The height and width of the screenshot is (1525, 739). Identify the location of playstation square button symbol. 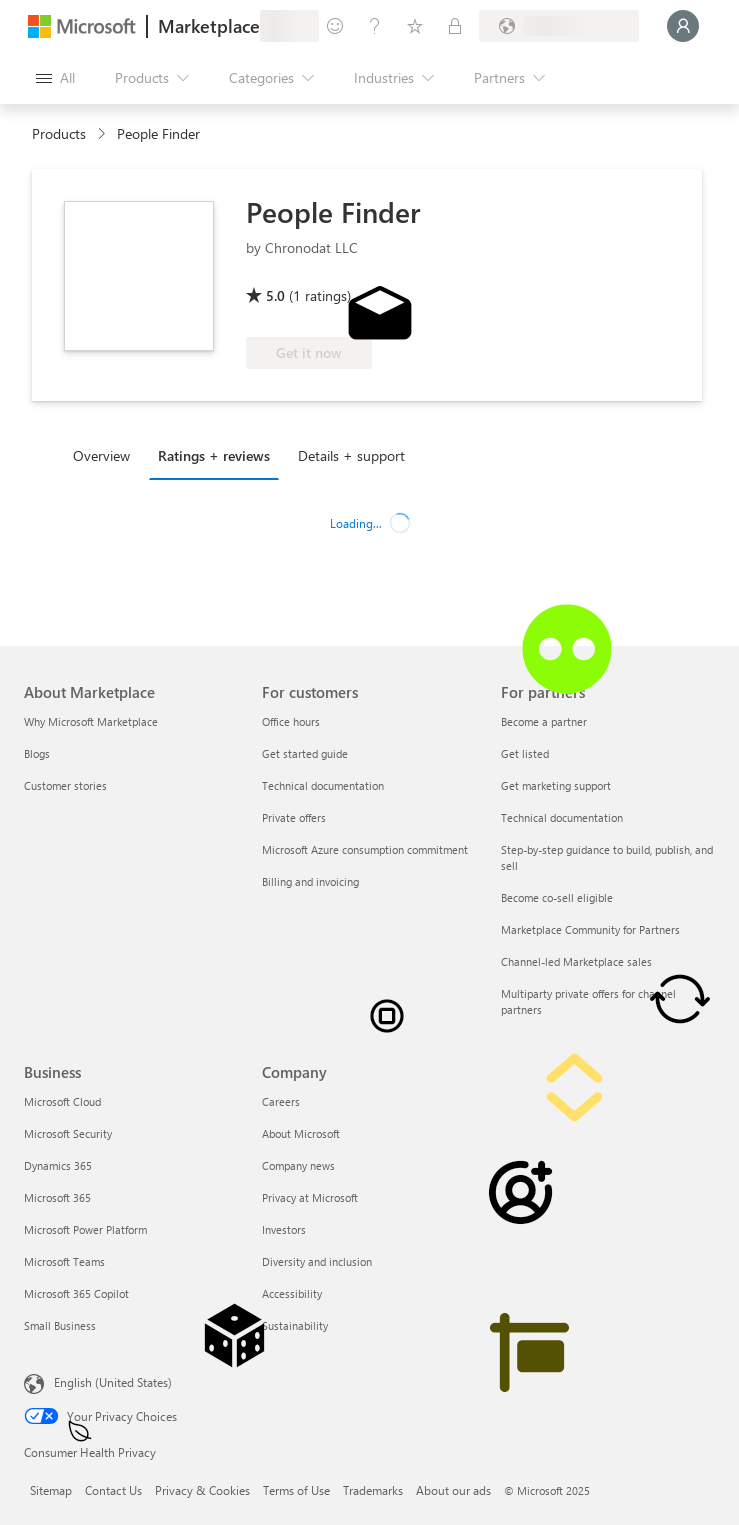
(387, 1016).